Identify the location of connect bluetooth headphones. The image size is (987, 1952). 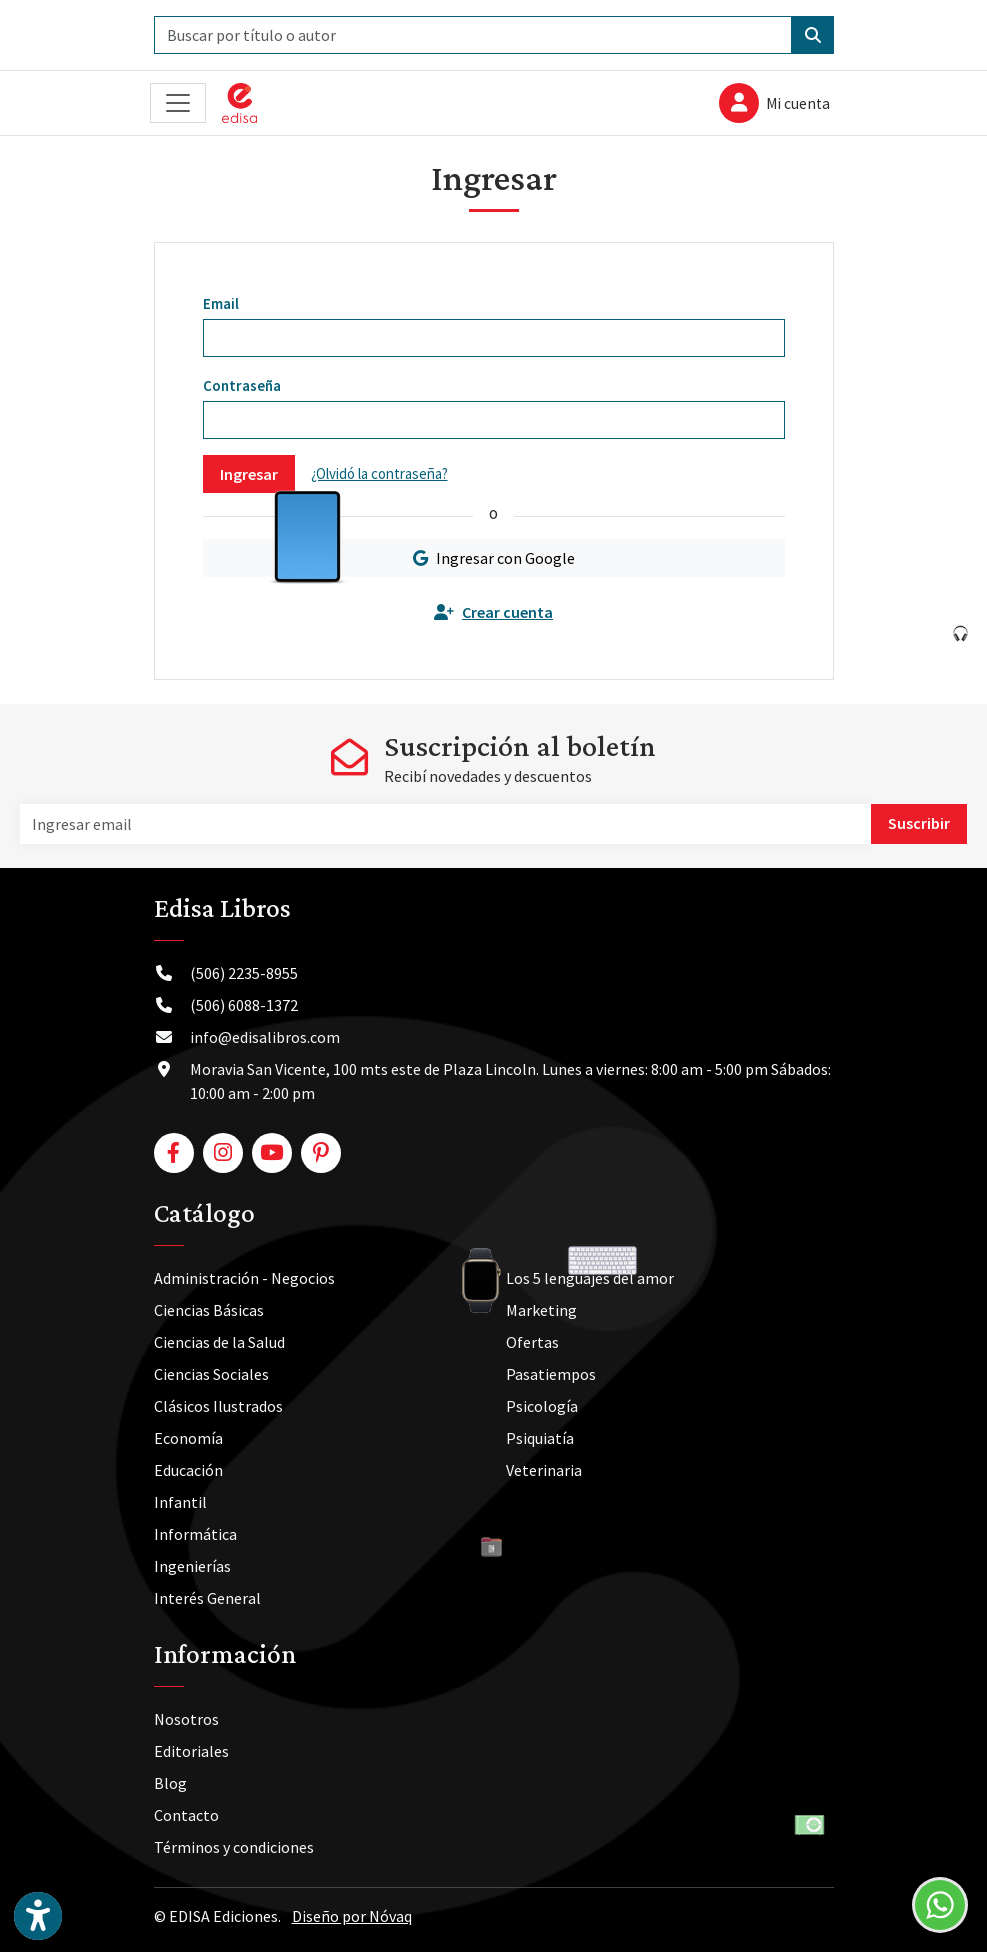
(960, 633).